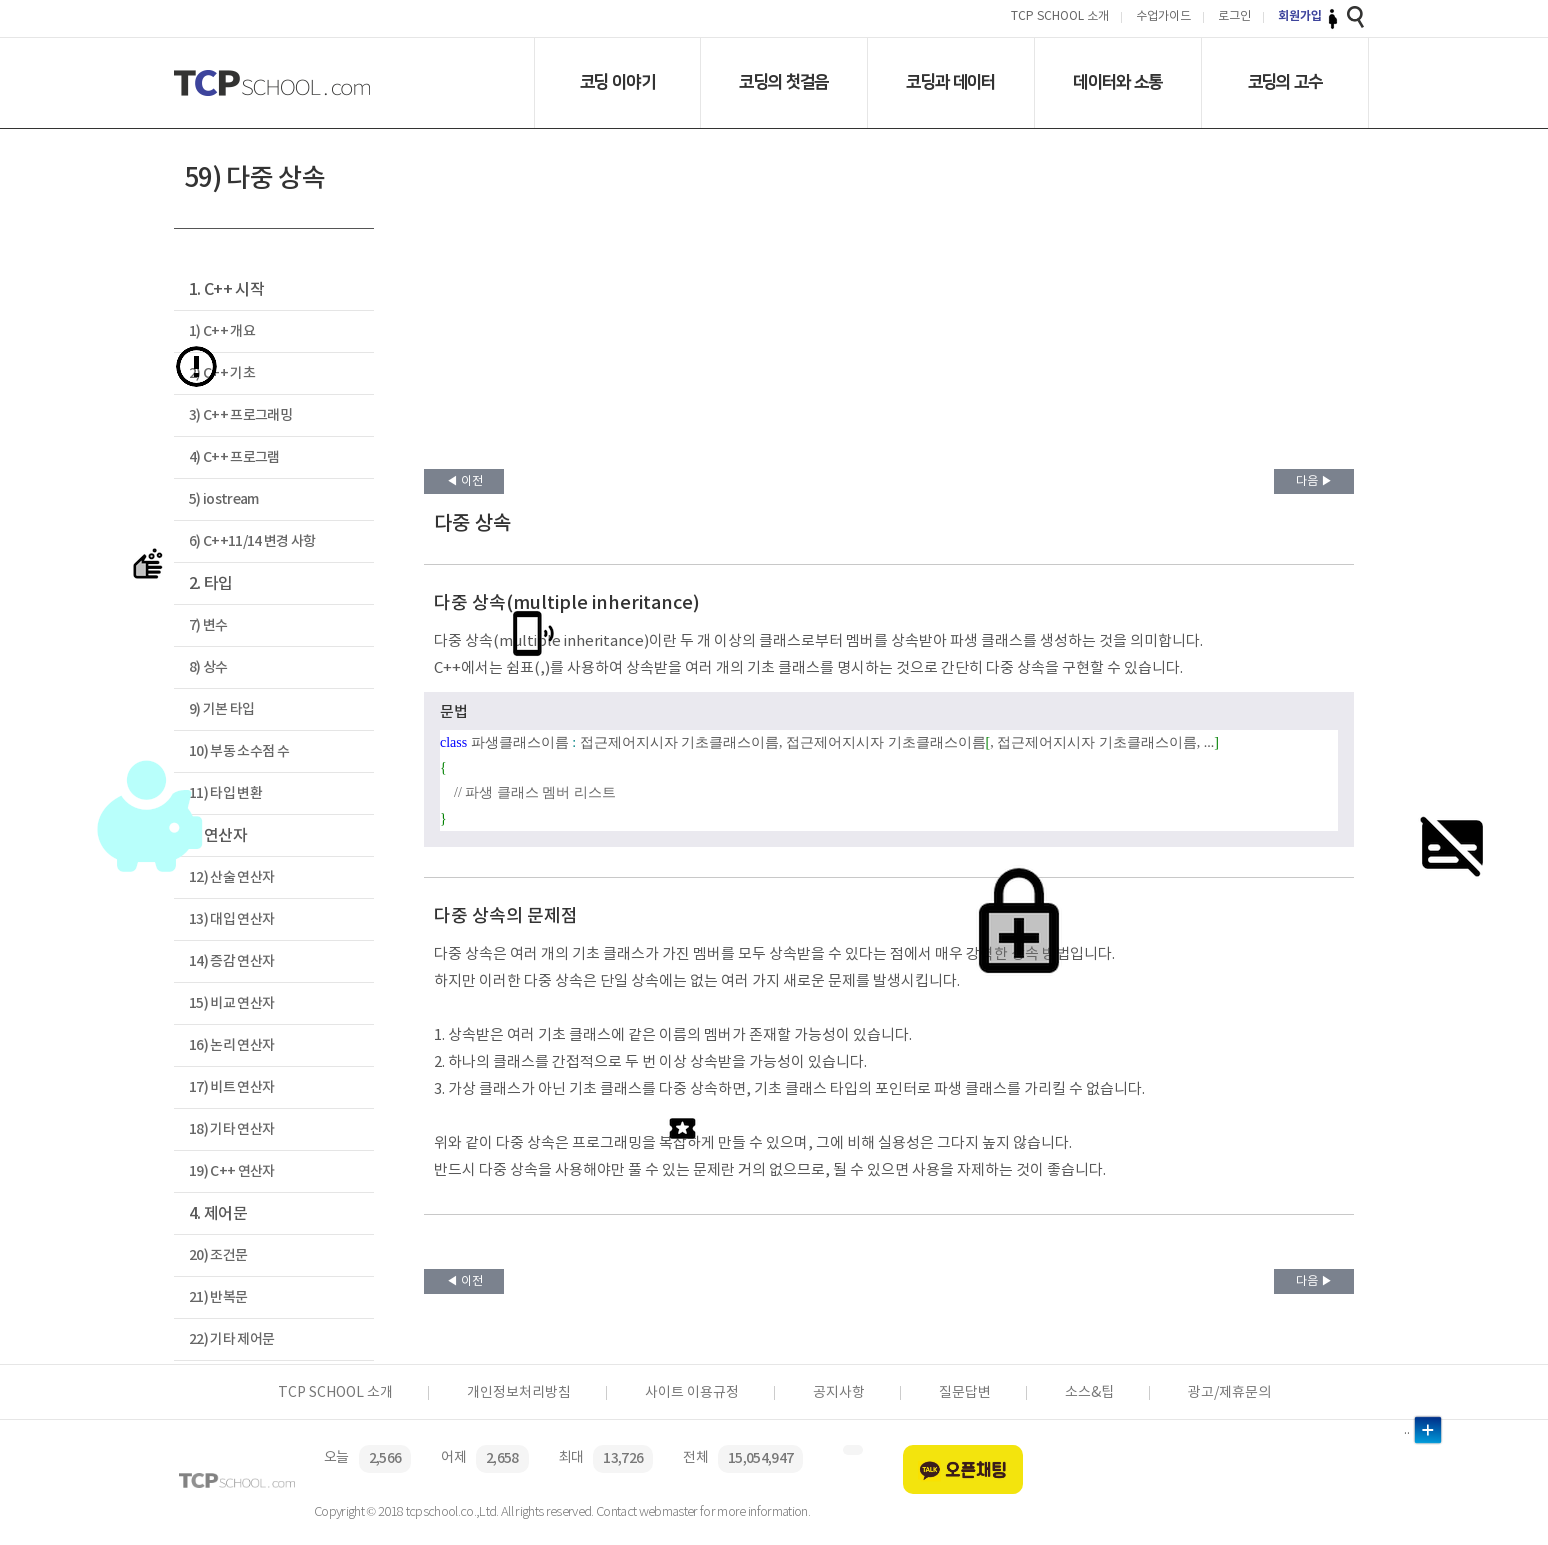 The height and width of the screenshot is (1545, 1548). Describe the element at coordinates (682, 1128) in the screenshot. I see `view local events or entertainment` at that location.